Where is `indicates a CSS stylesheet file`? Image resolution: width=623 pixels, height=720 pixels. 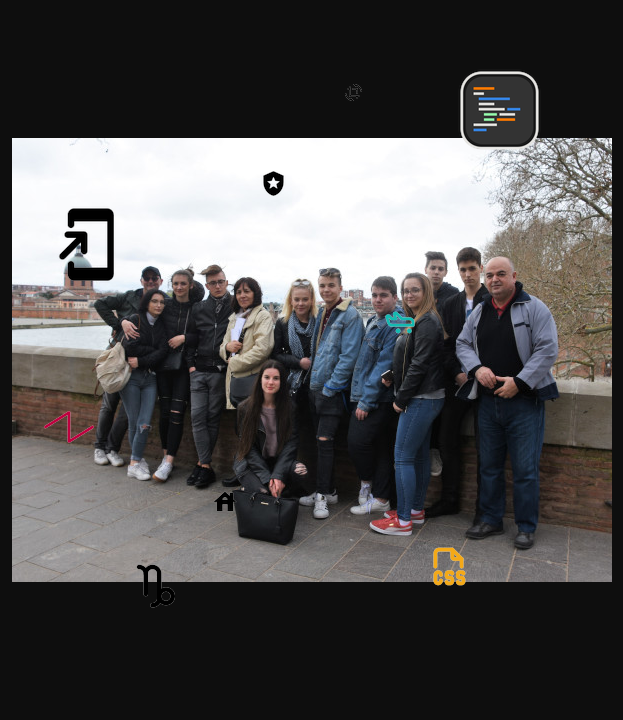 indicates a CSS stylesheet file is located at coordinates (448, 566).